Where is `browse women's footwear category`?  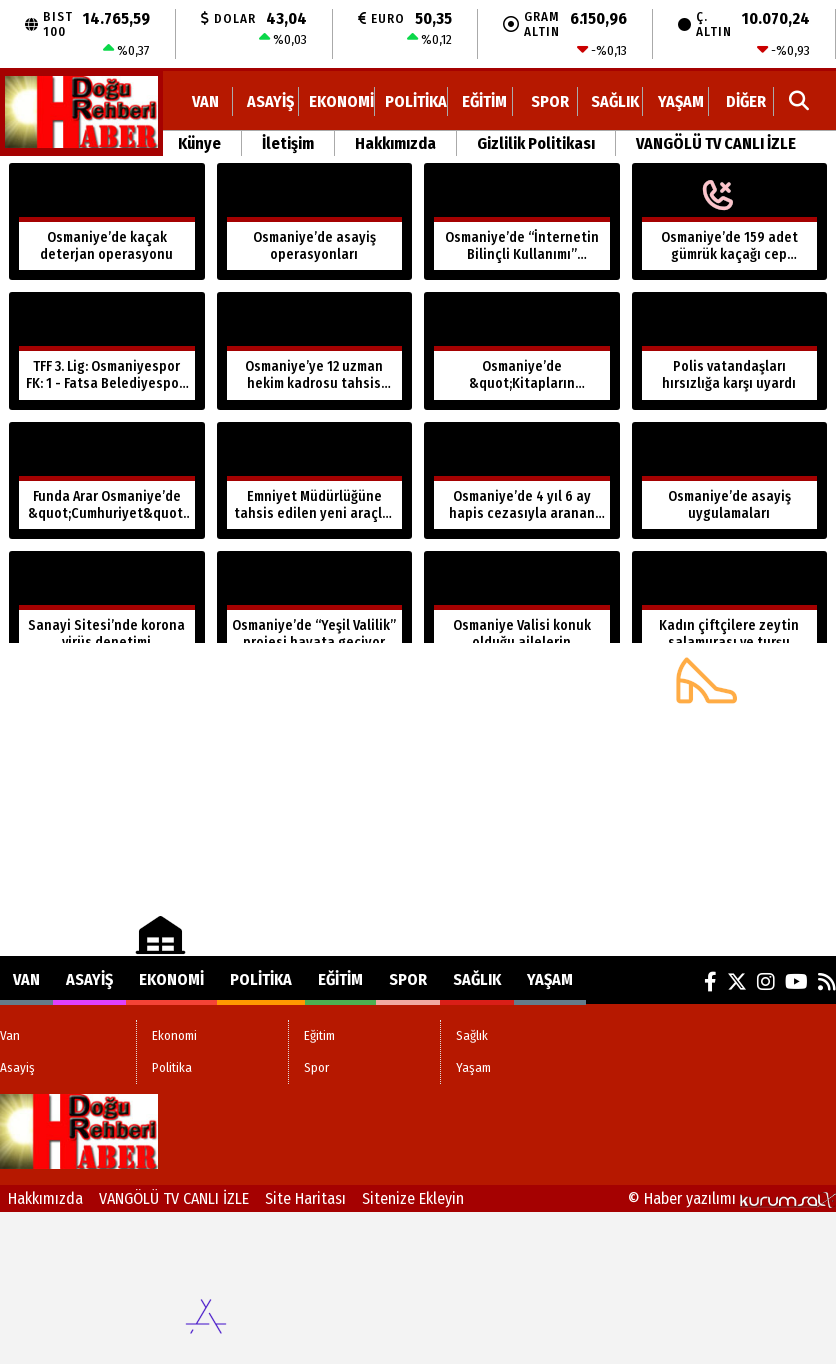
browse women's footwear category is located at coordinates (703, 682).